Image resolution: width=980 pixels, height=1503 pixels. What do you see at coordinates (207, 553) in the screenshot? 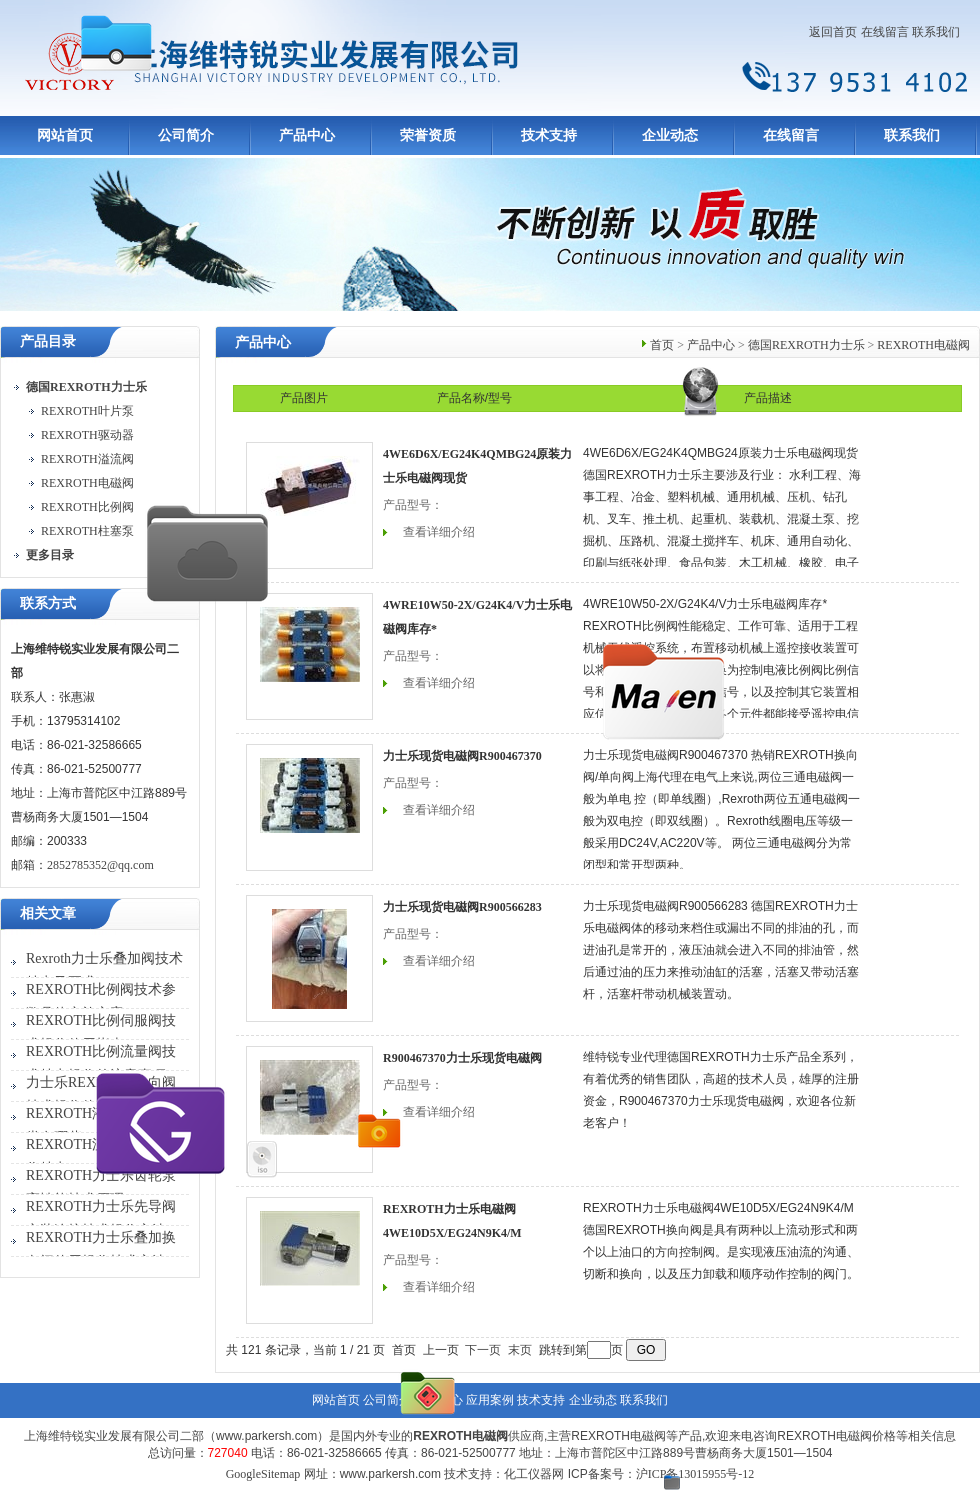
I see `access cloud-synced files and folders` at bounding box center [207, 553].